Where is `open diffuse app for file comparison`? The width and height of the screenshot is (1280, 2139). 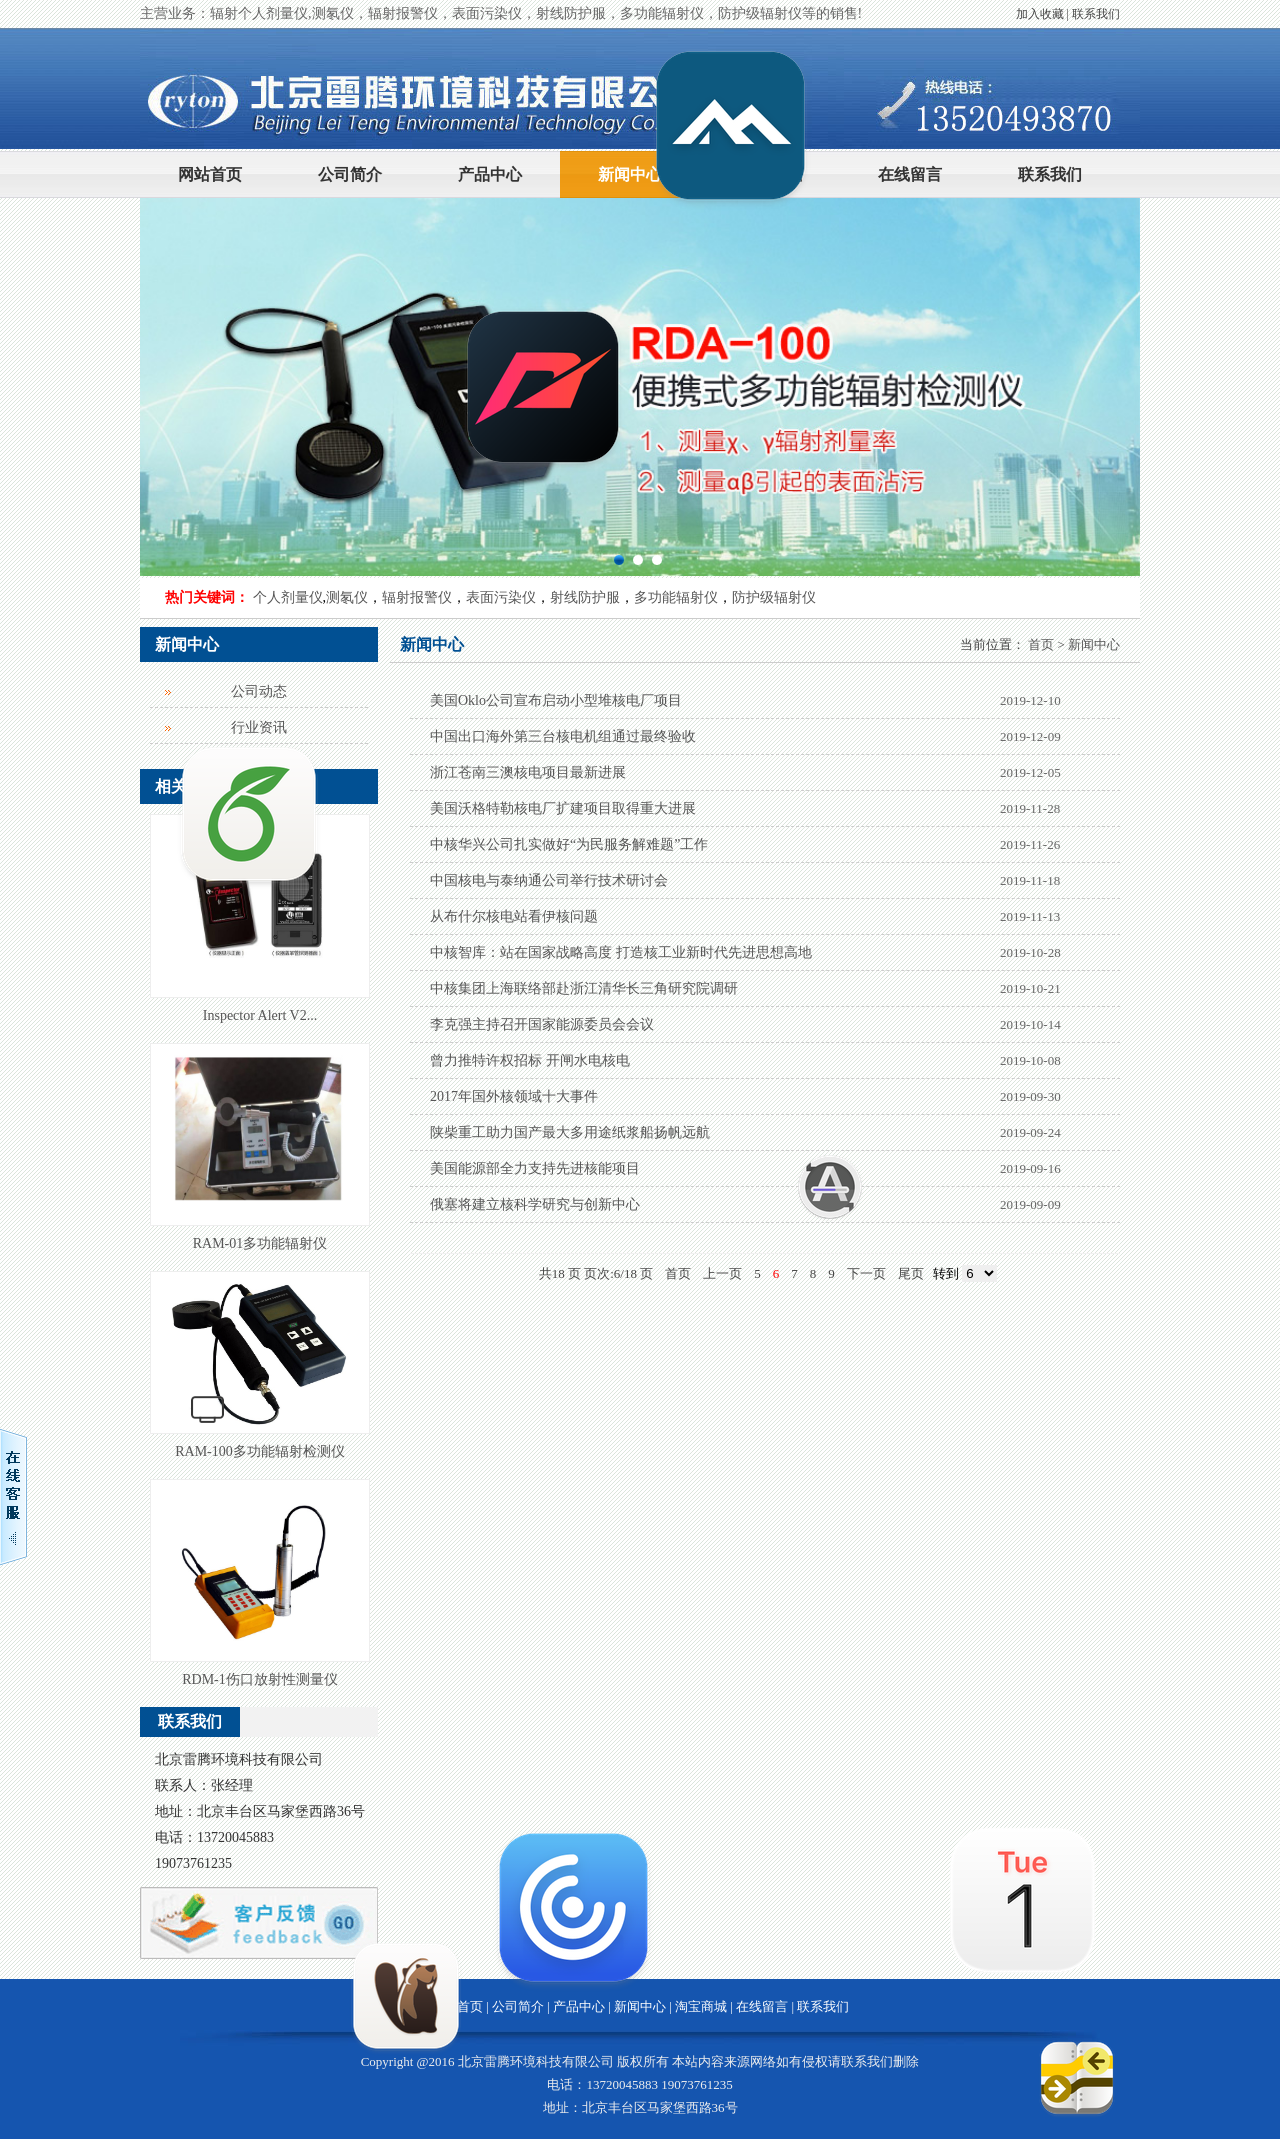
open diffuse app for file comparison is located at coordinates (1077, 2078).